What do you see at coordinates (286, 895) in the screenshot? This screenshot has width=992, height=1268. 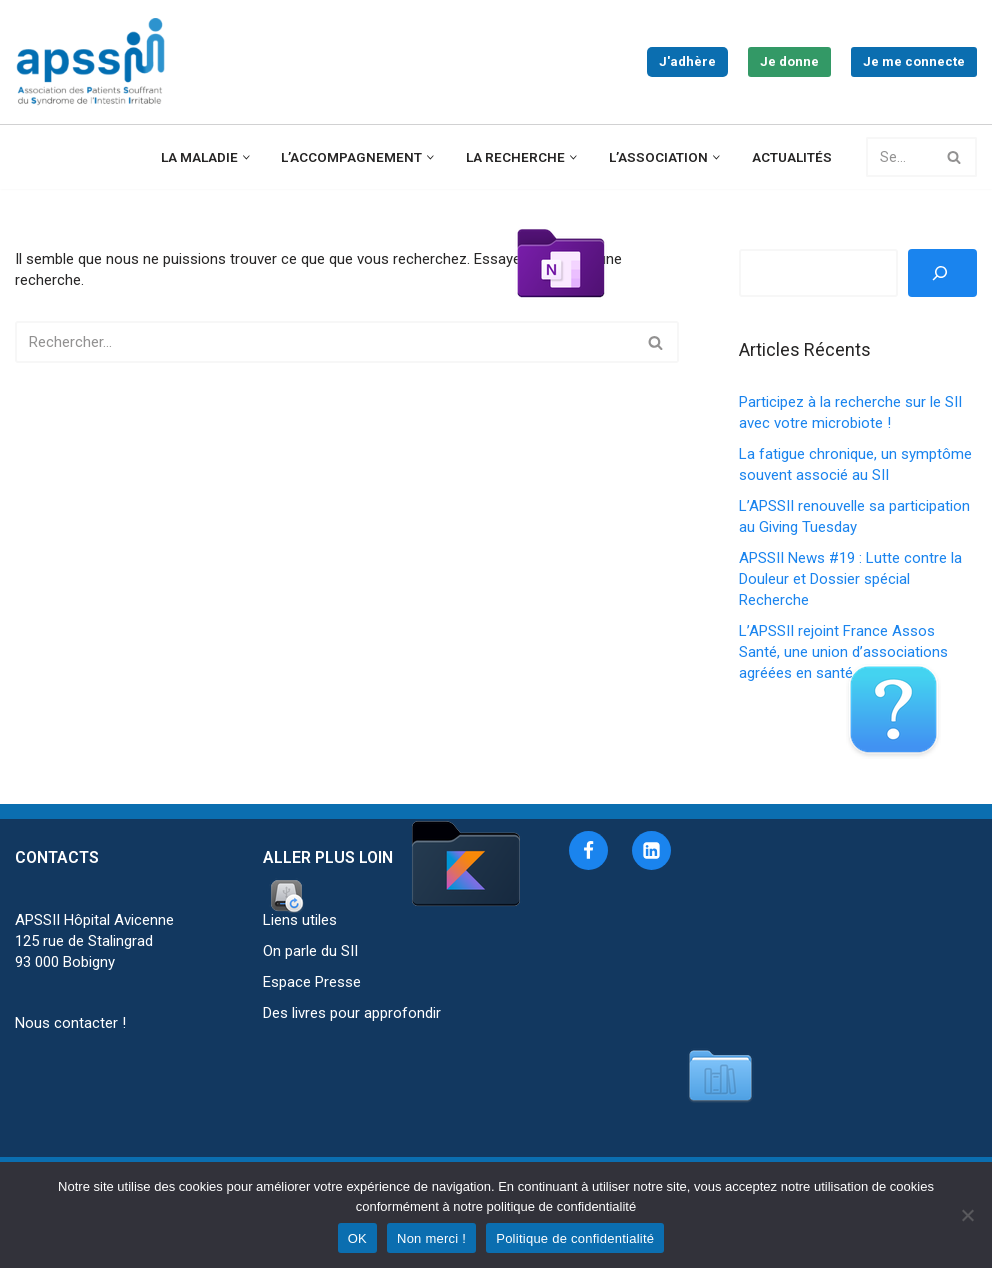 I see `format or erase a USB drive` at bounding box center [286, 895].